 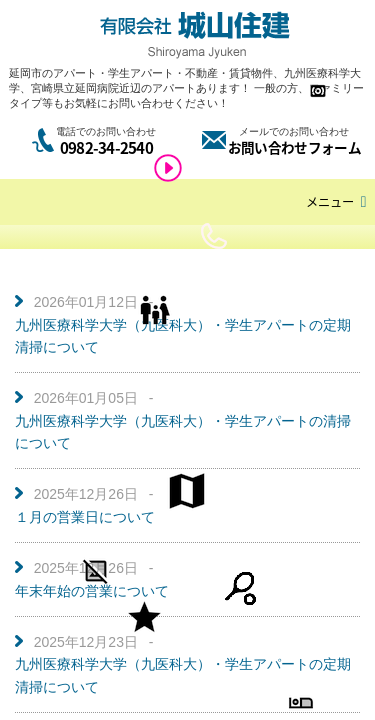 What do you see at coordinates (187, 491) in the screenshot?
I see `view map` at bounding box center [187, 491].